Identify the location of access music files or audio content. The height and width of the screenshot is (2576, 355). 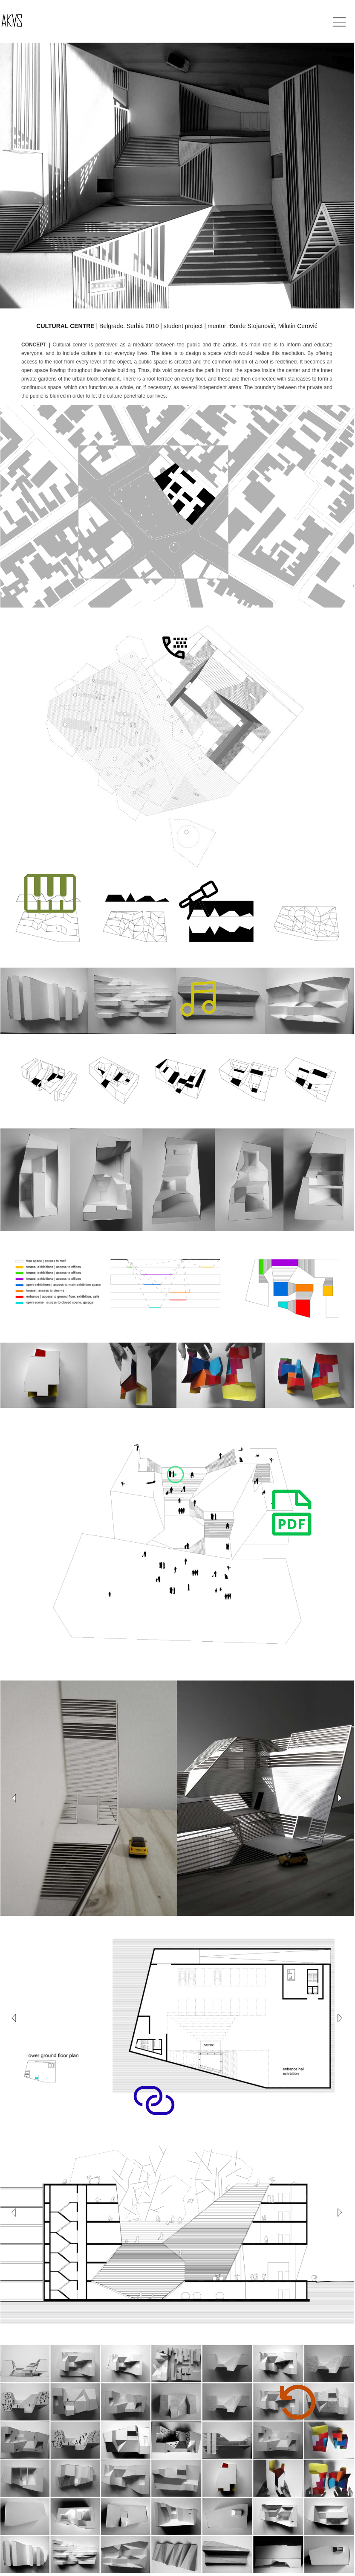
(199, 997).